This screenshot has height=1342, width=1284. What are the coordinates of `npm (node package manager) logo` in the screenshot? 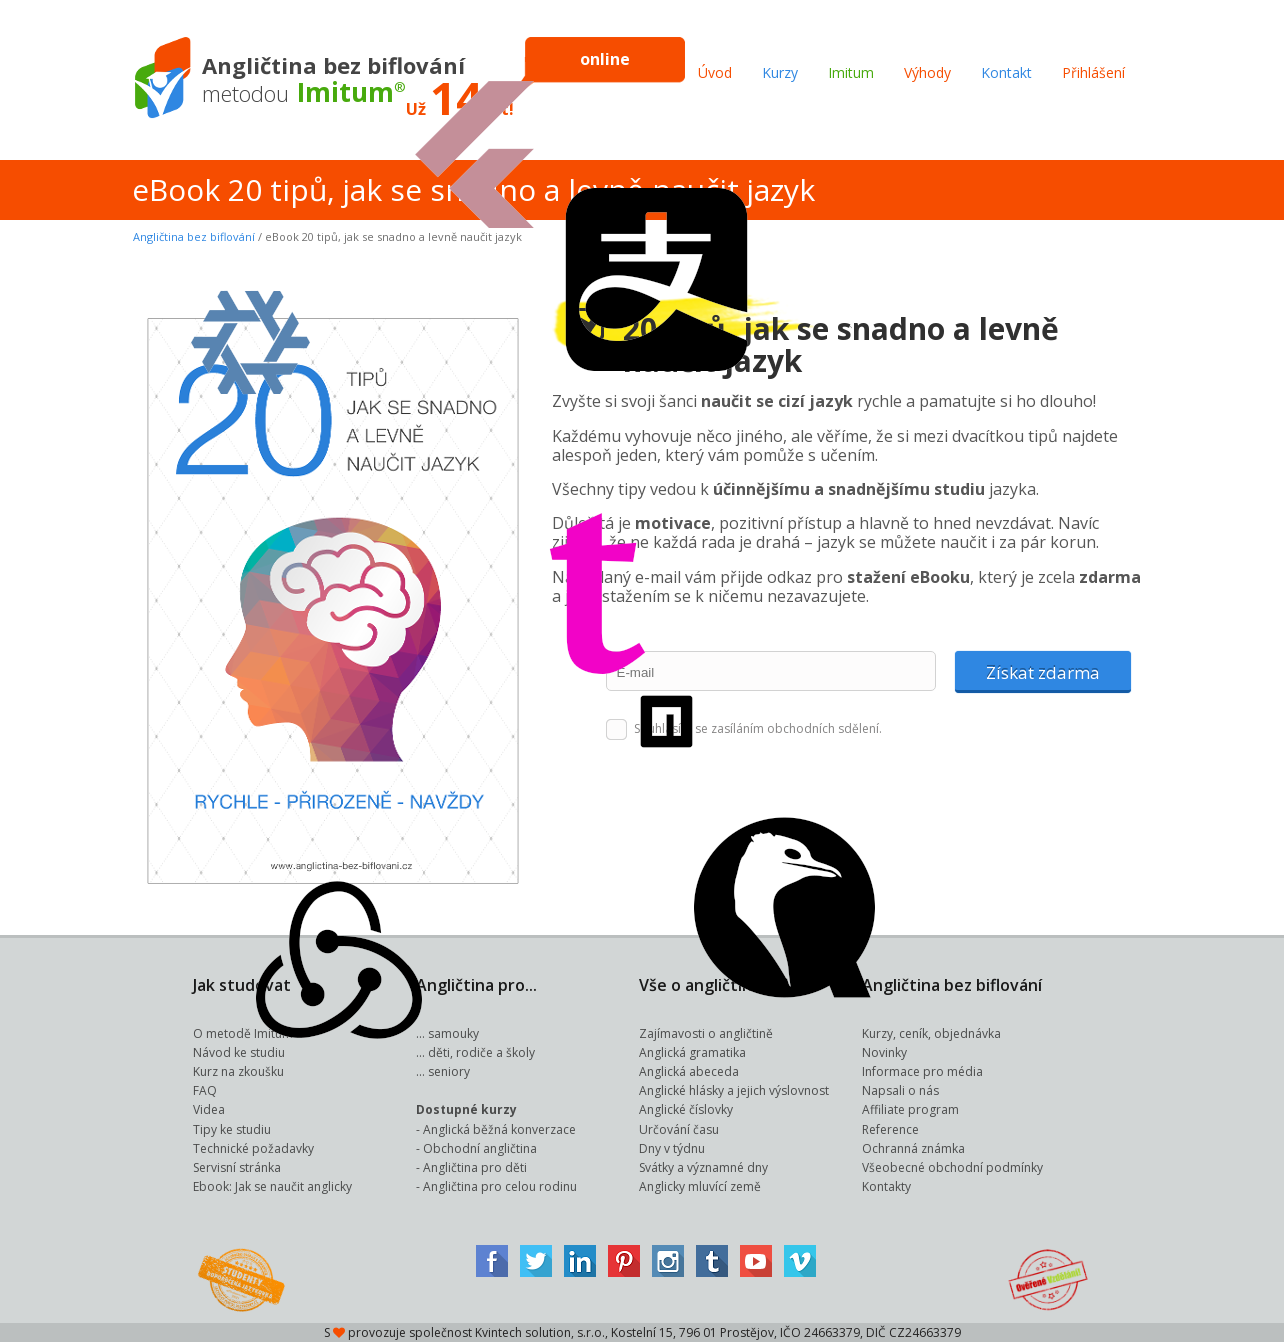 It's located at (666, 721).